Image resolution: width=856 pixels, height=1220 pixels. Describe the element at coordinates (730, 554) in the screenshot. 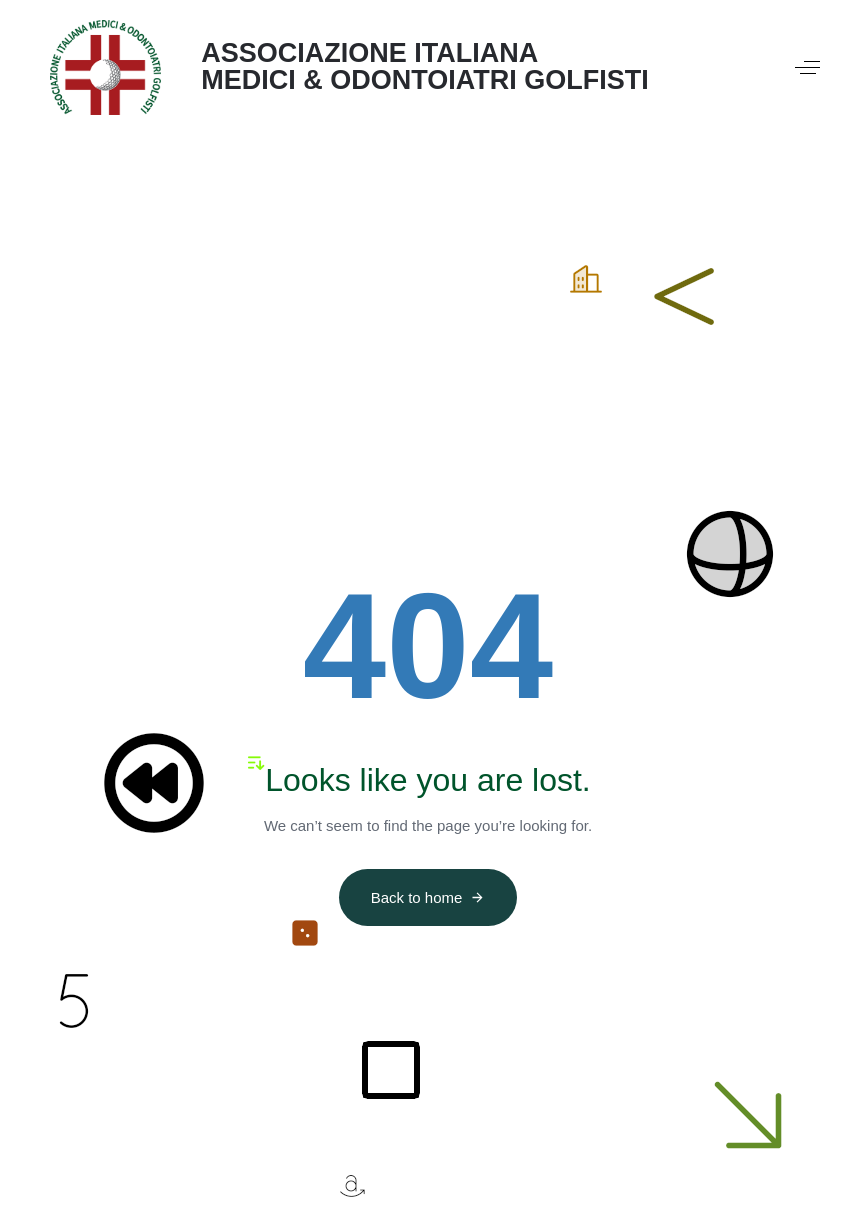

I see `access global or worldwide settings` at that location.